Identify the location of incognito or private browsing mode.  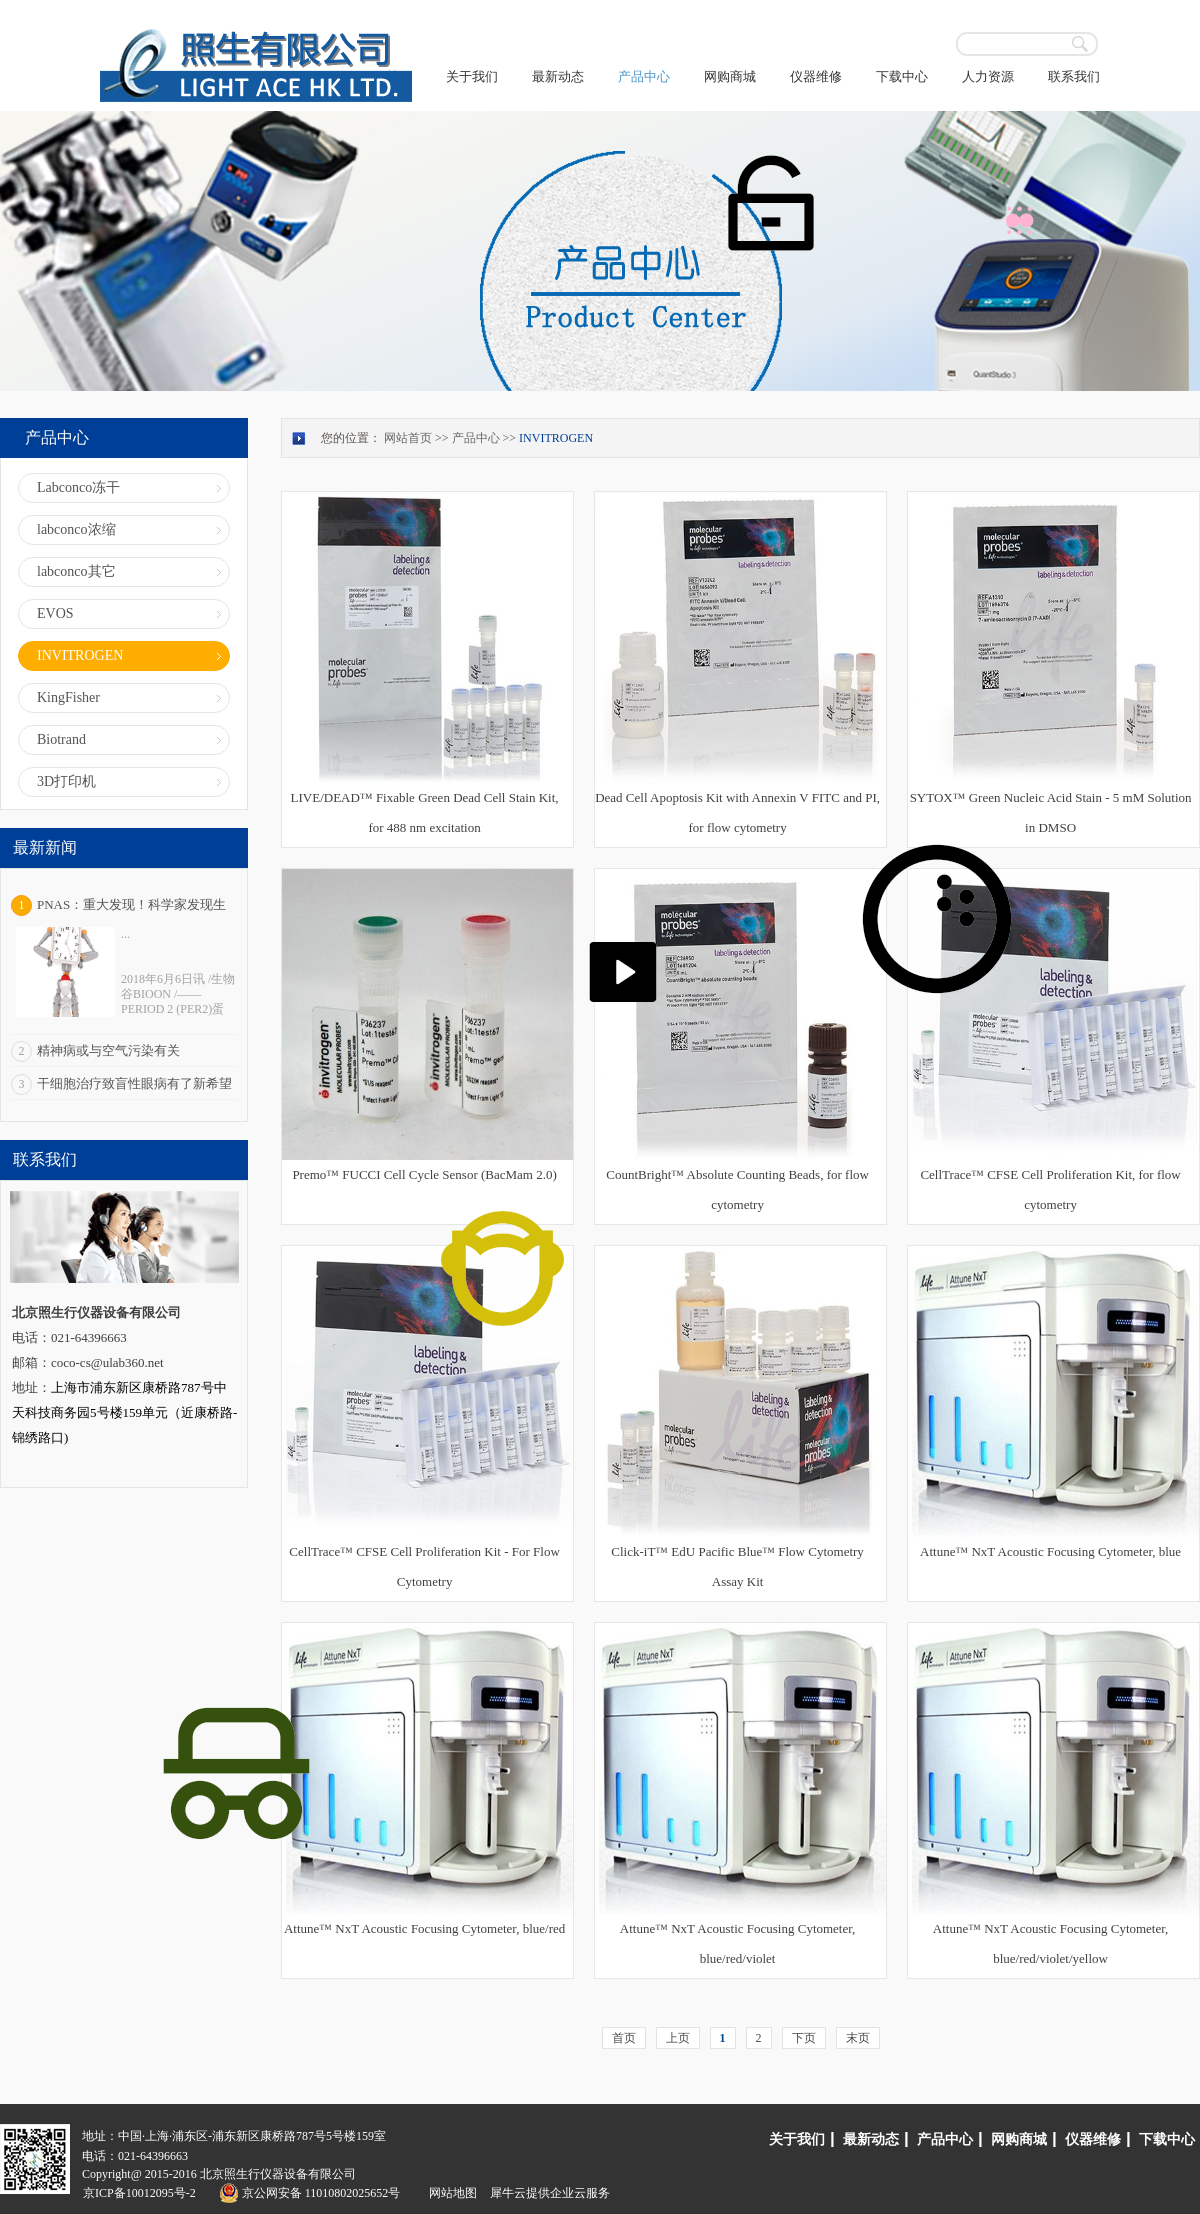
(236, 1773).